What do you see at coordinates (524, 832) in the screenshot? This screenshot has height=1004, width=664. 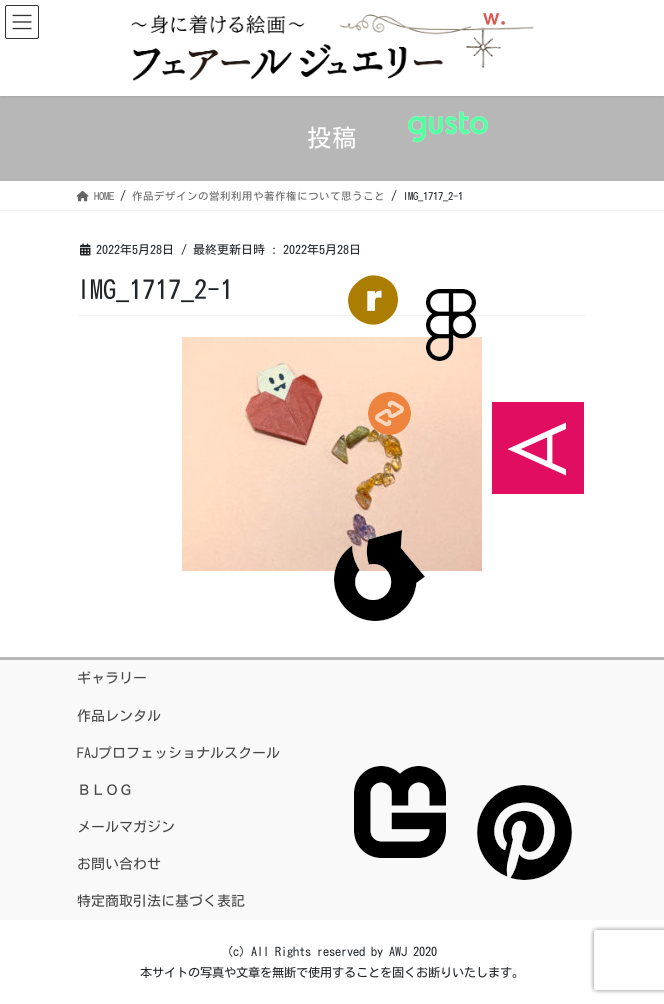 I see `open Pinterest app` at bounding box center [524, 832].